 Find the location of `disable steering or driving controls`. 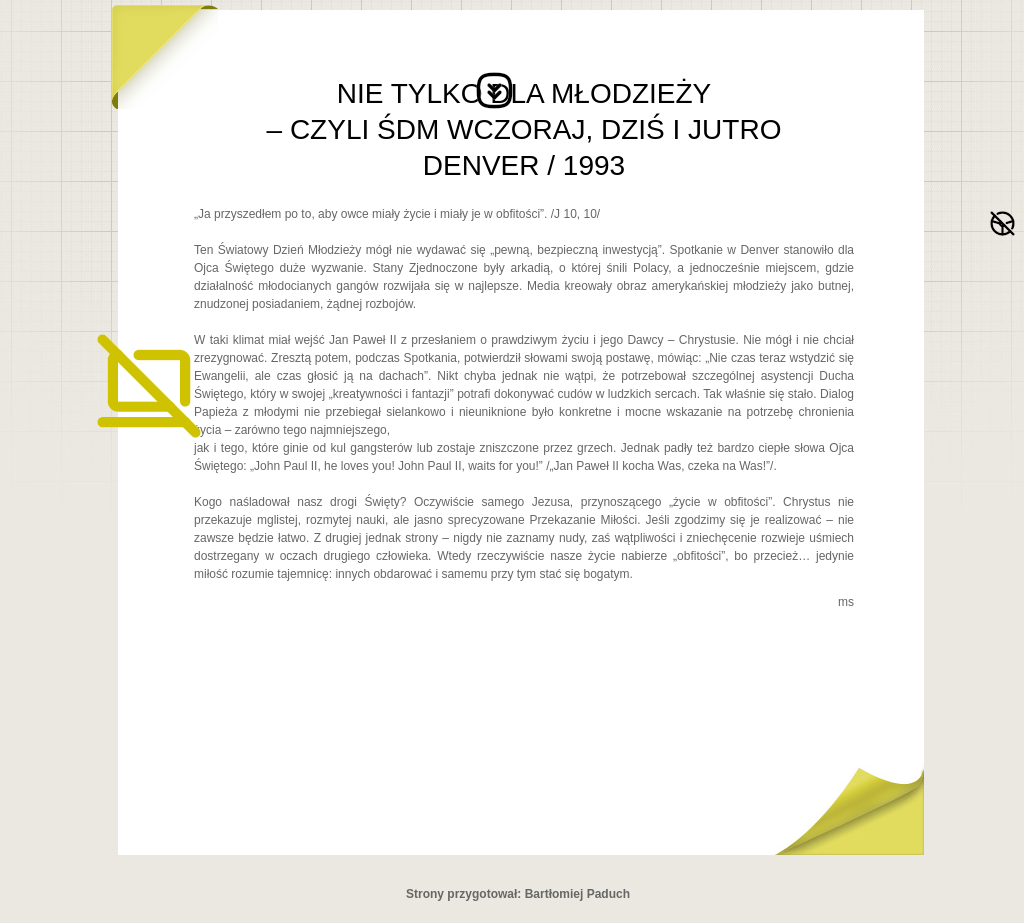

disable steering or driving controls is located at coordinates (1002, 223).